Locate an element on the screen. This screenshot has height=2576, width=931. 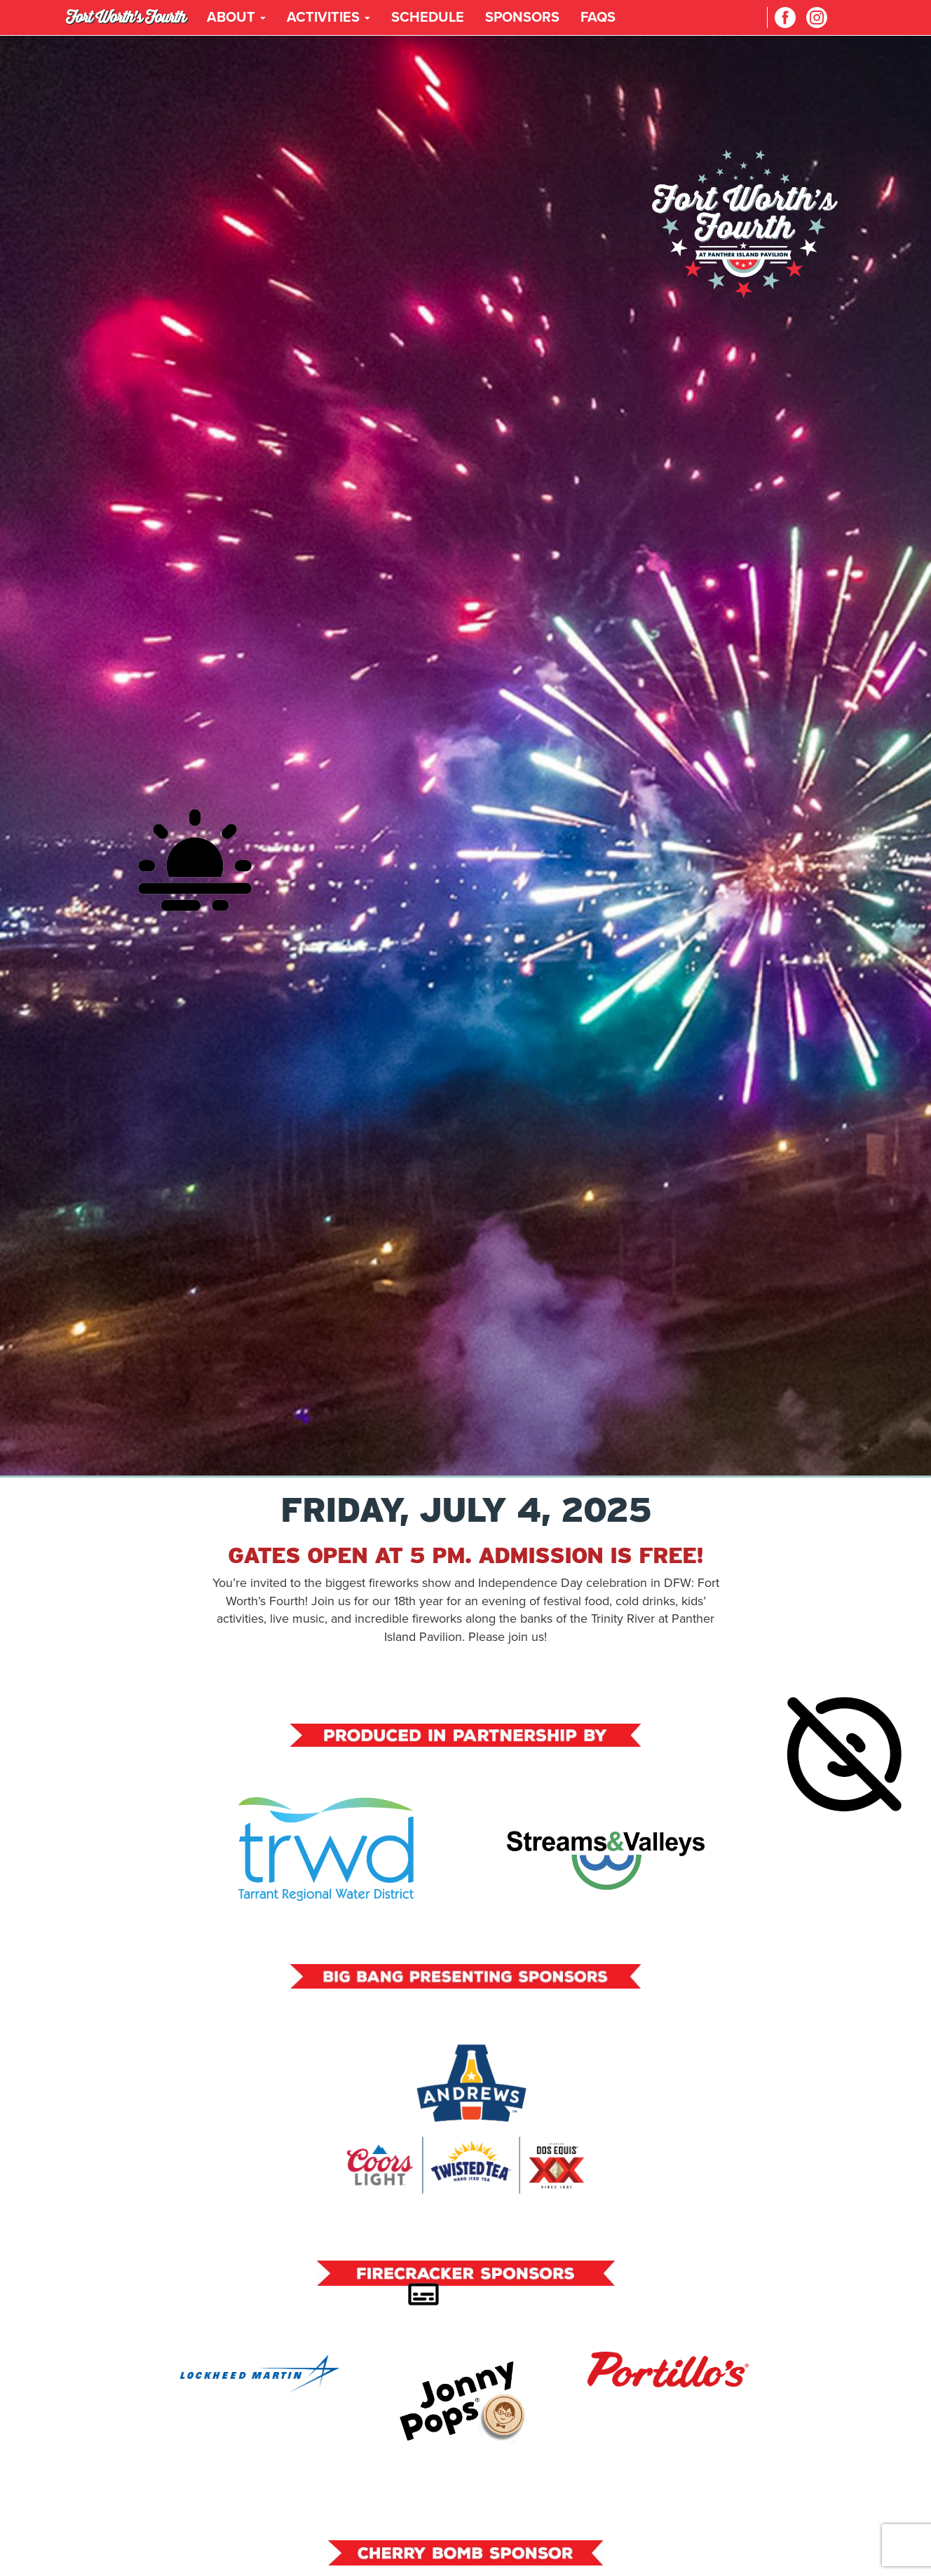
indicates sunset or evening time is located at coordinates (195, 860).